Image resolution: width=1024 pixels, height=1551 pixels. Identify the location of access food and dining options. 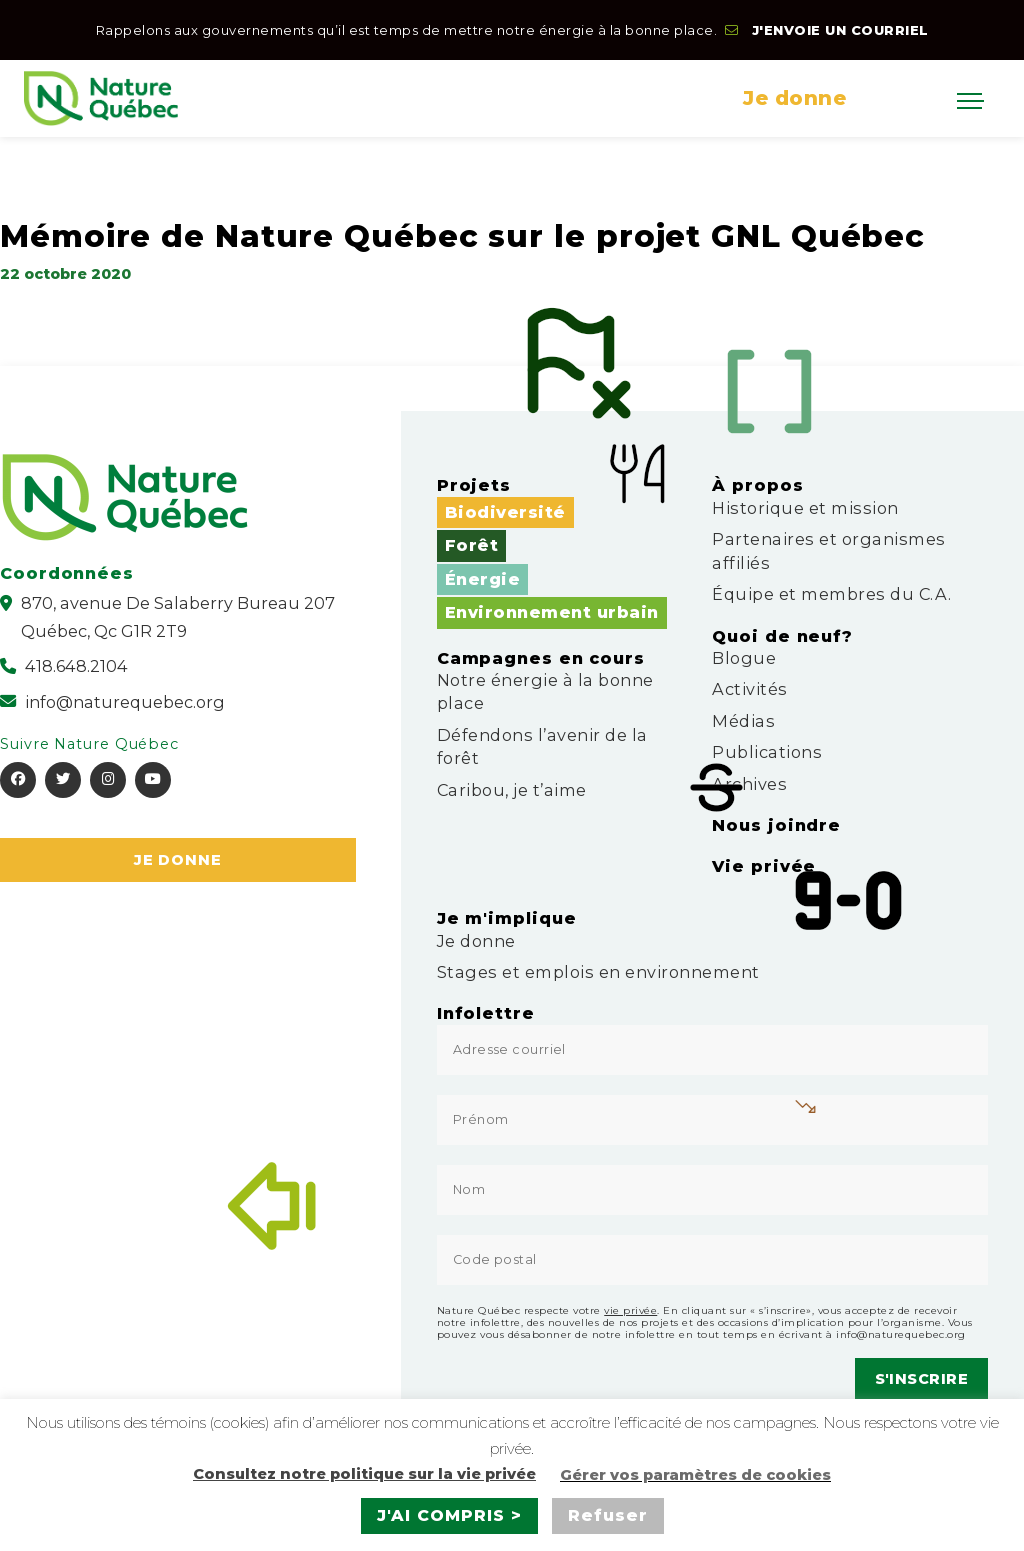
(638, 472).